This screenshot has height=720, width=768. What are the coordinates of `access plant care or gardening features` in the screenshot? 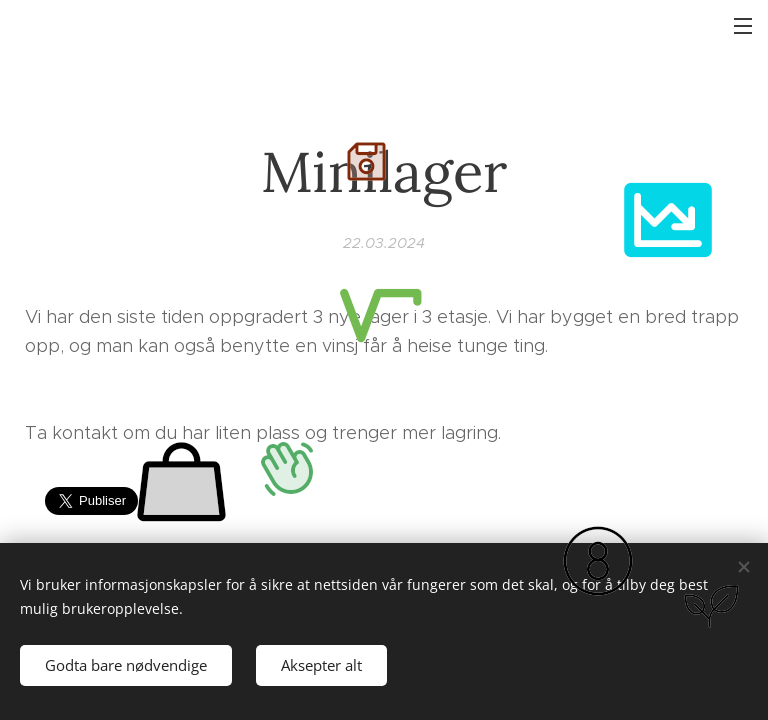 It's located at (711, 604).